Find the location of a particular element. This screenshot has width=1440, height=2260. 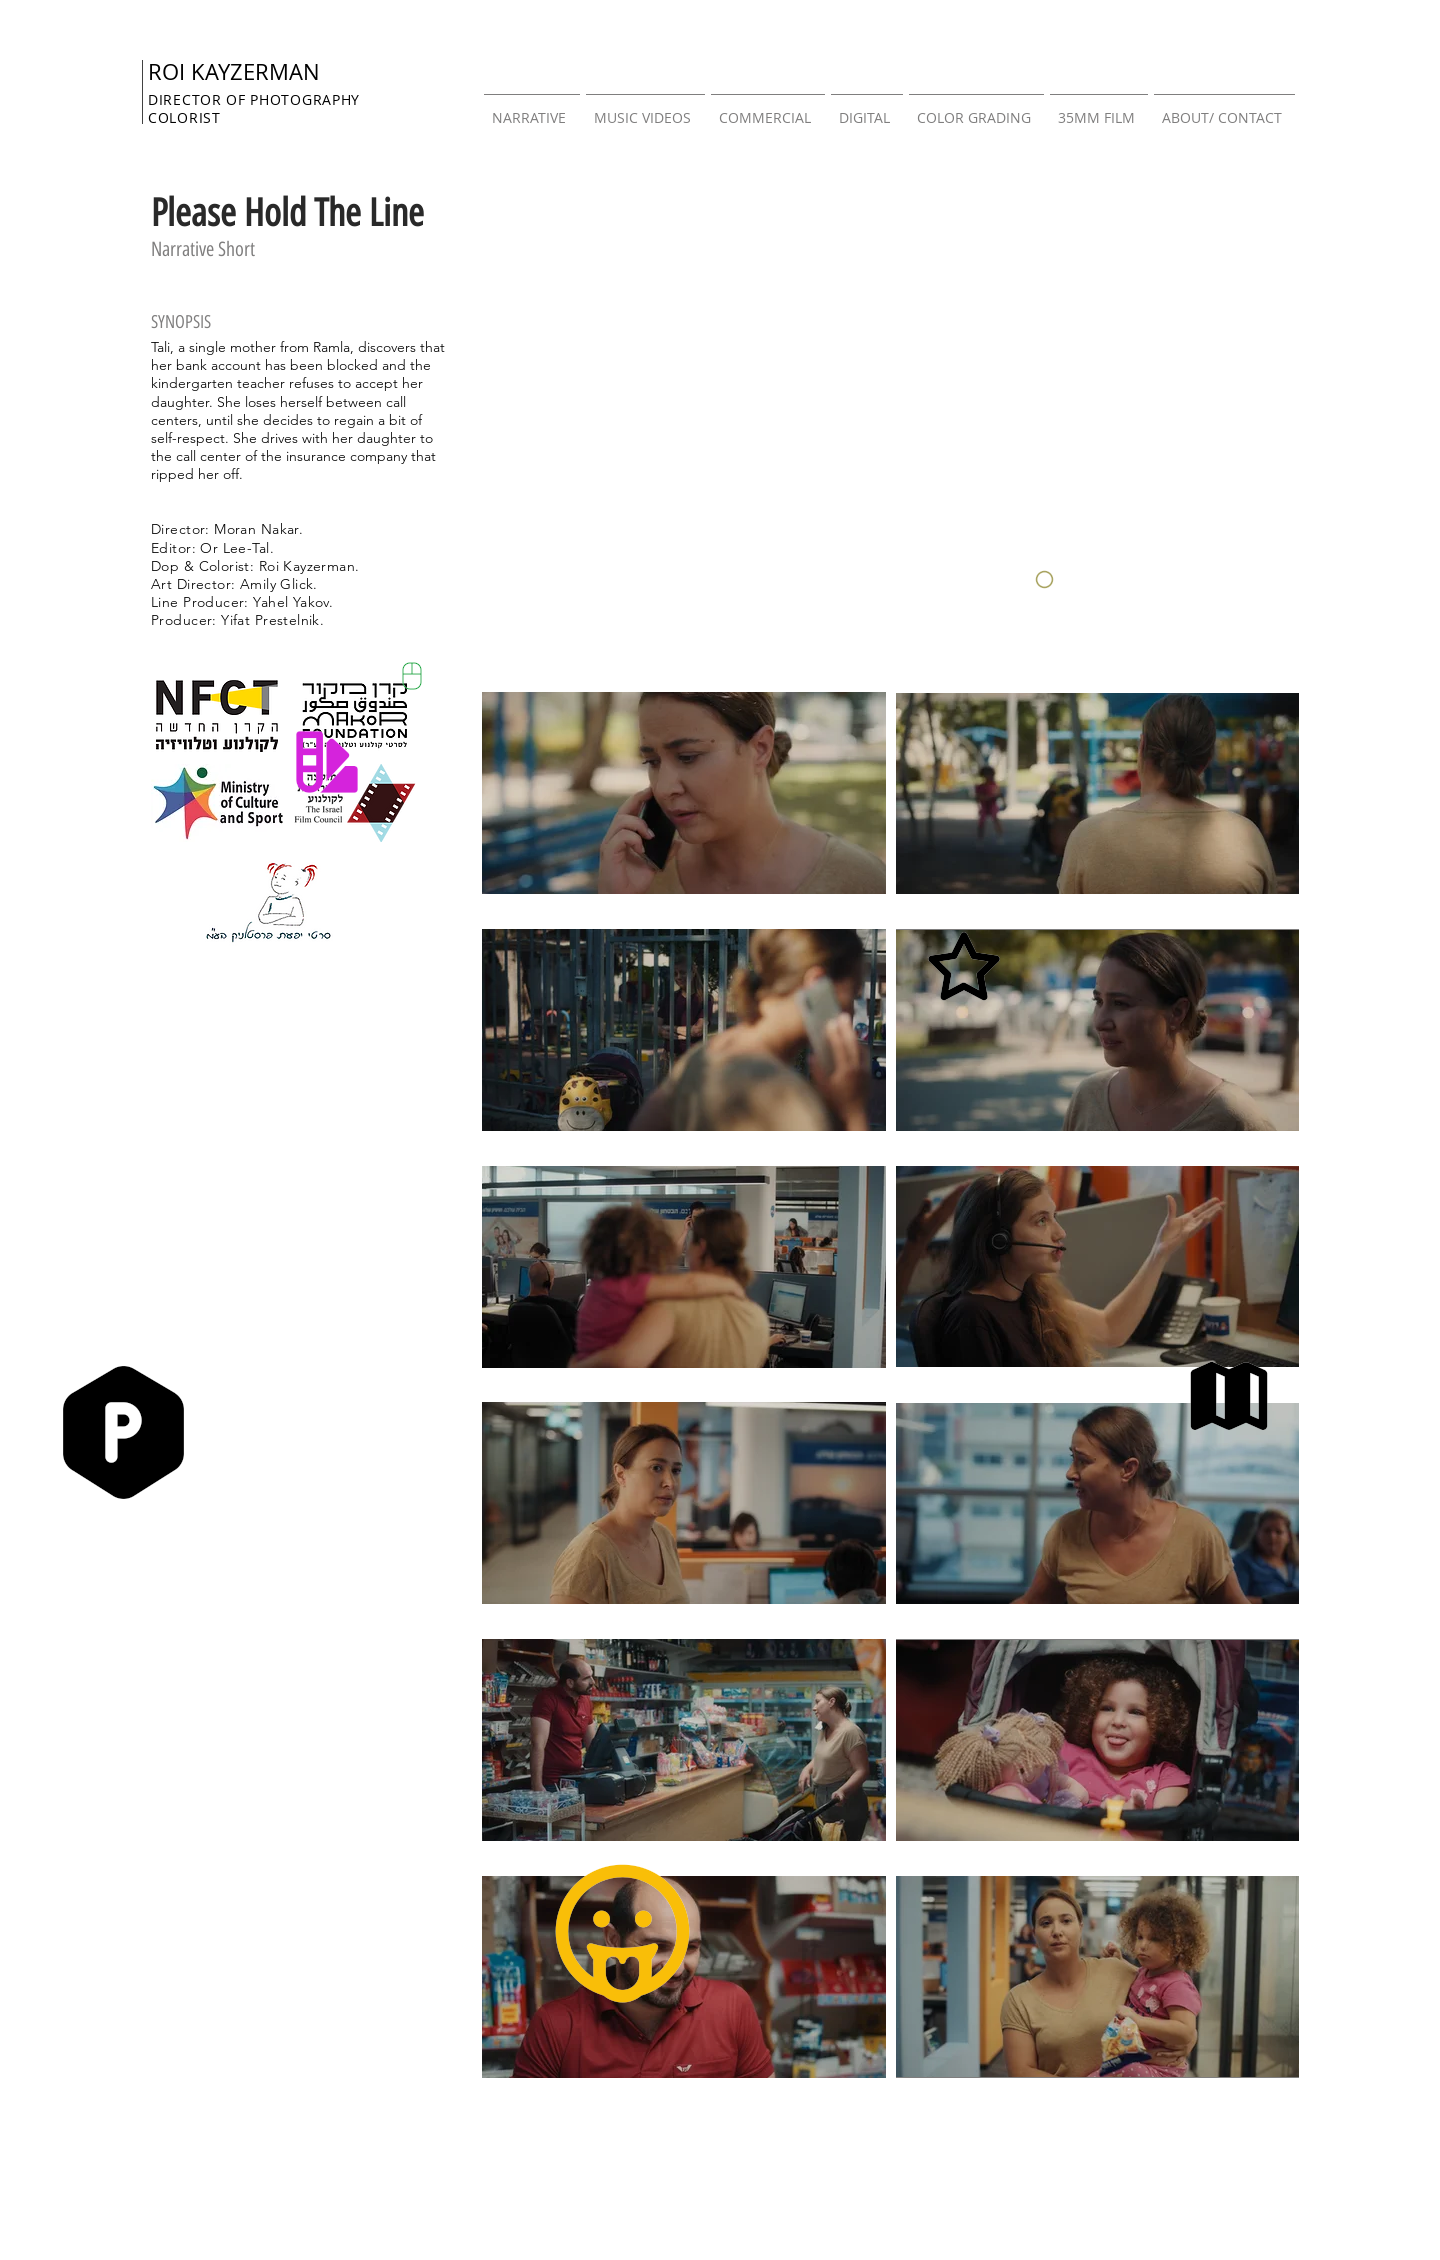

unselected radio button option is located at coordinates (1044, 579).